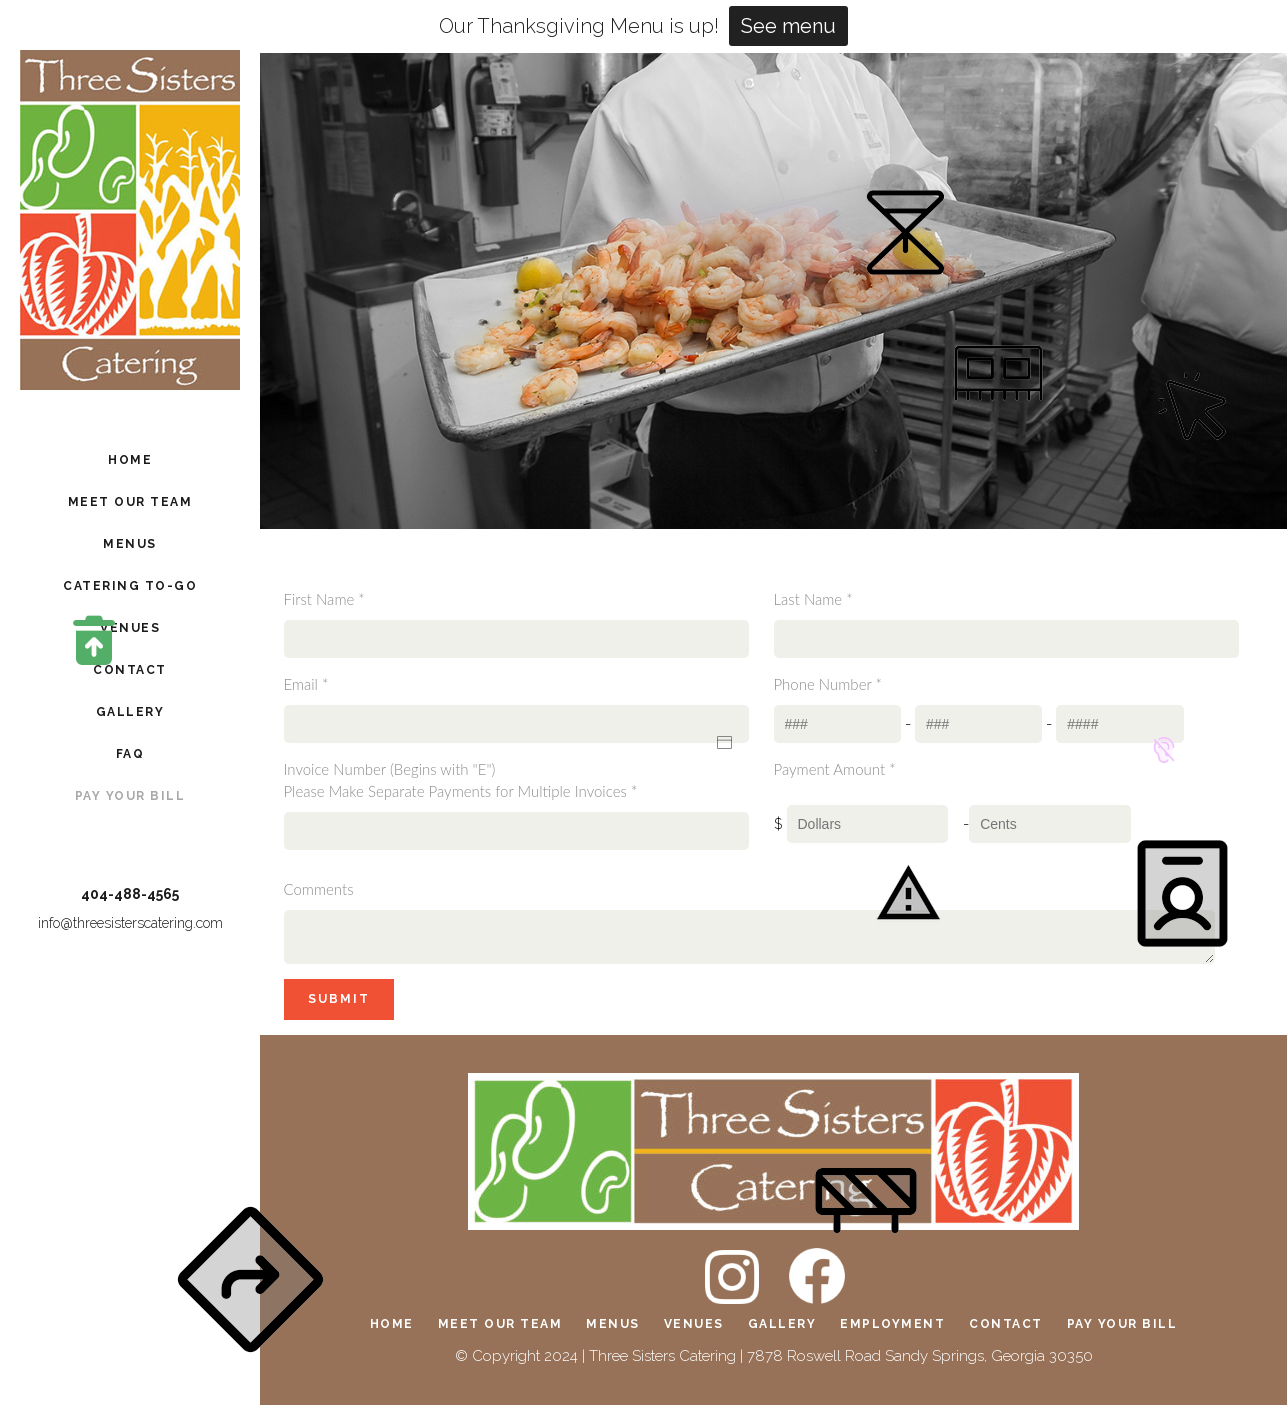  I want to click on open web browser, so click(724, 742).